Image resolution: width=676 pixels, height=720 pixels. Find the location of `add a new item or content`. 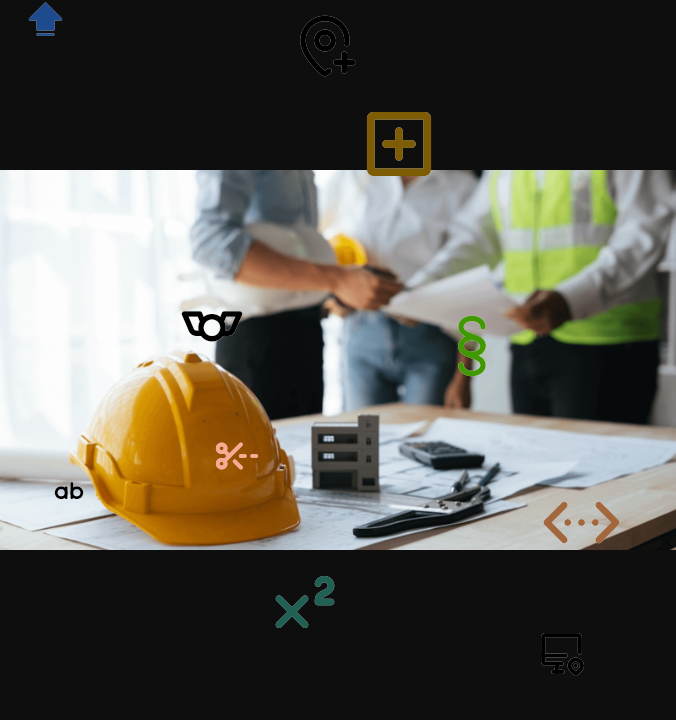

add a new item or content is located at coordinates (399, 144).